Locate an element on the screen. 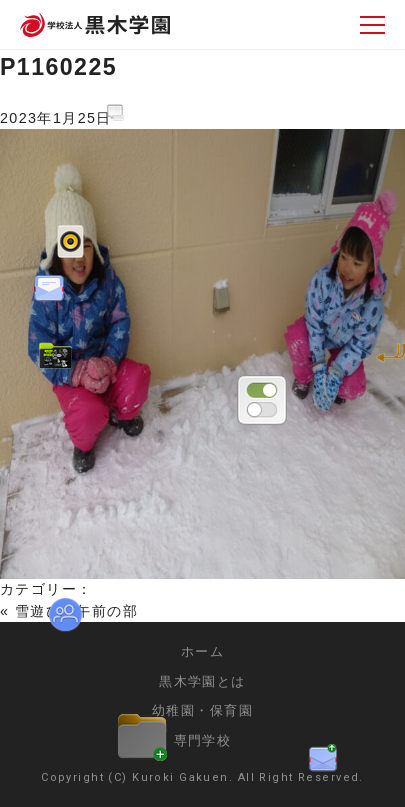 This screenshot has height=807, width=405. open gnome tweaks settings is located at coordinates (262, 400).